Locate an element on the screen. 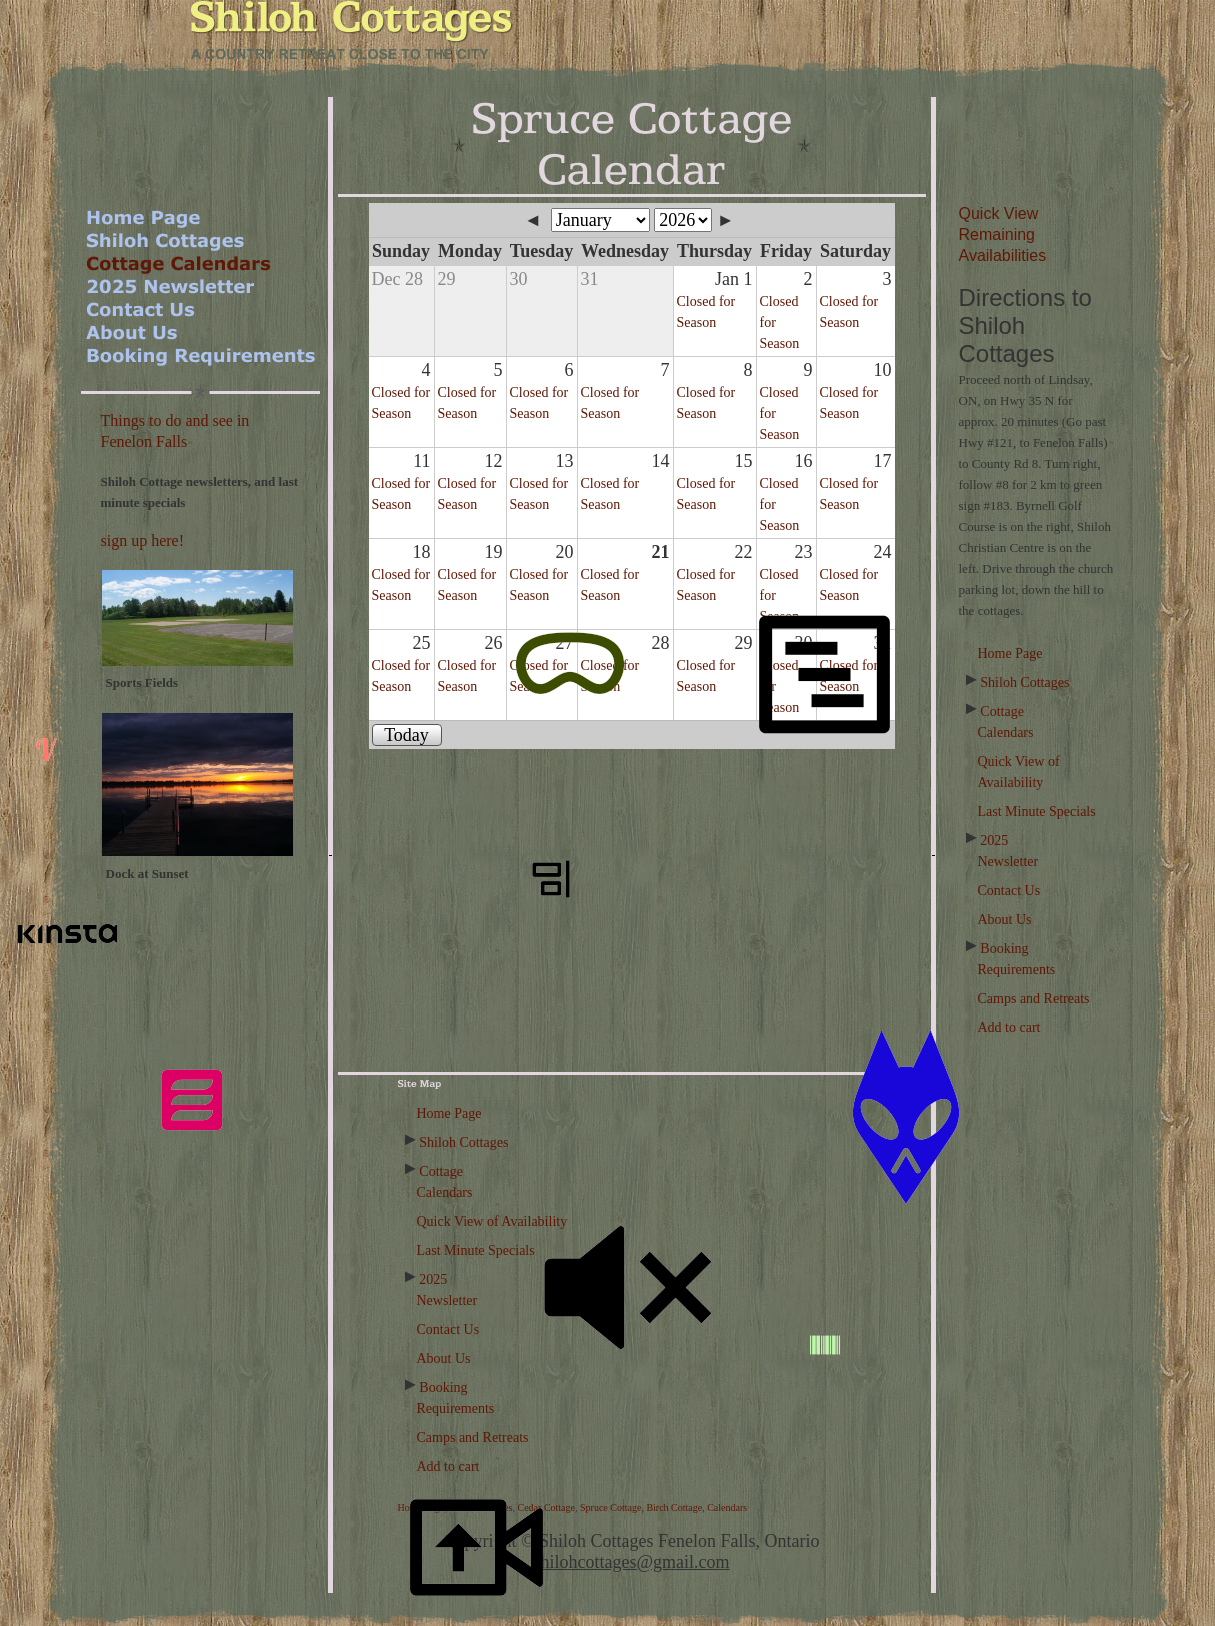  link to Wikidata knowledge base is located at coordinates (825, 1345).